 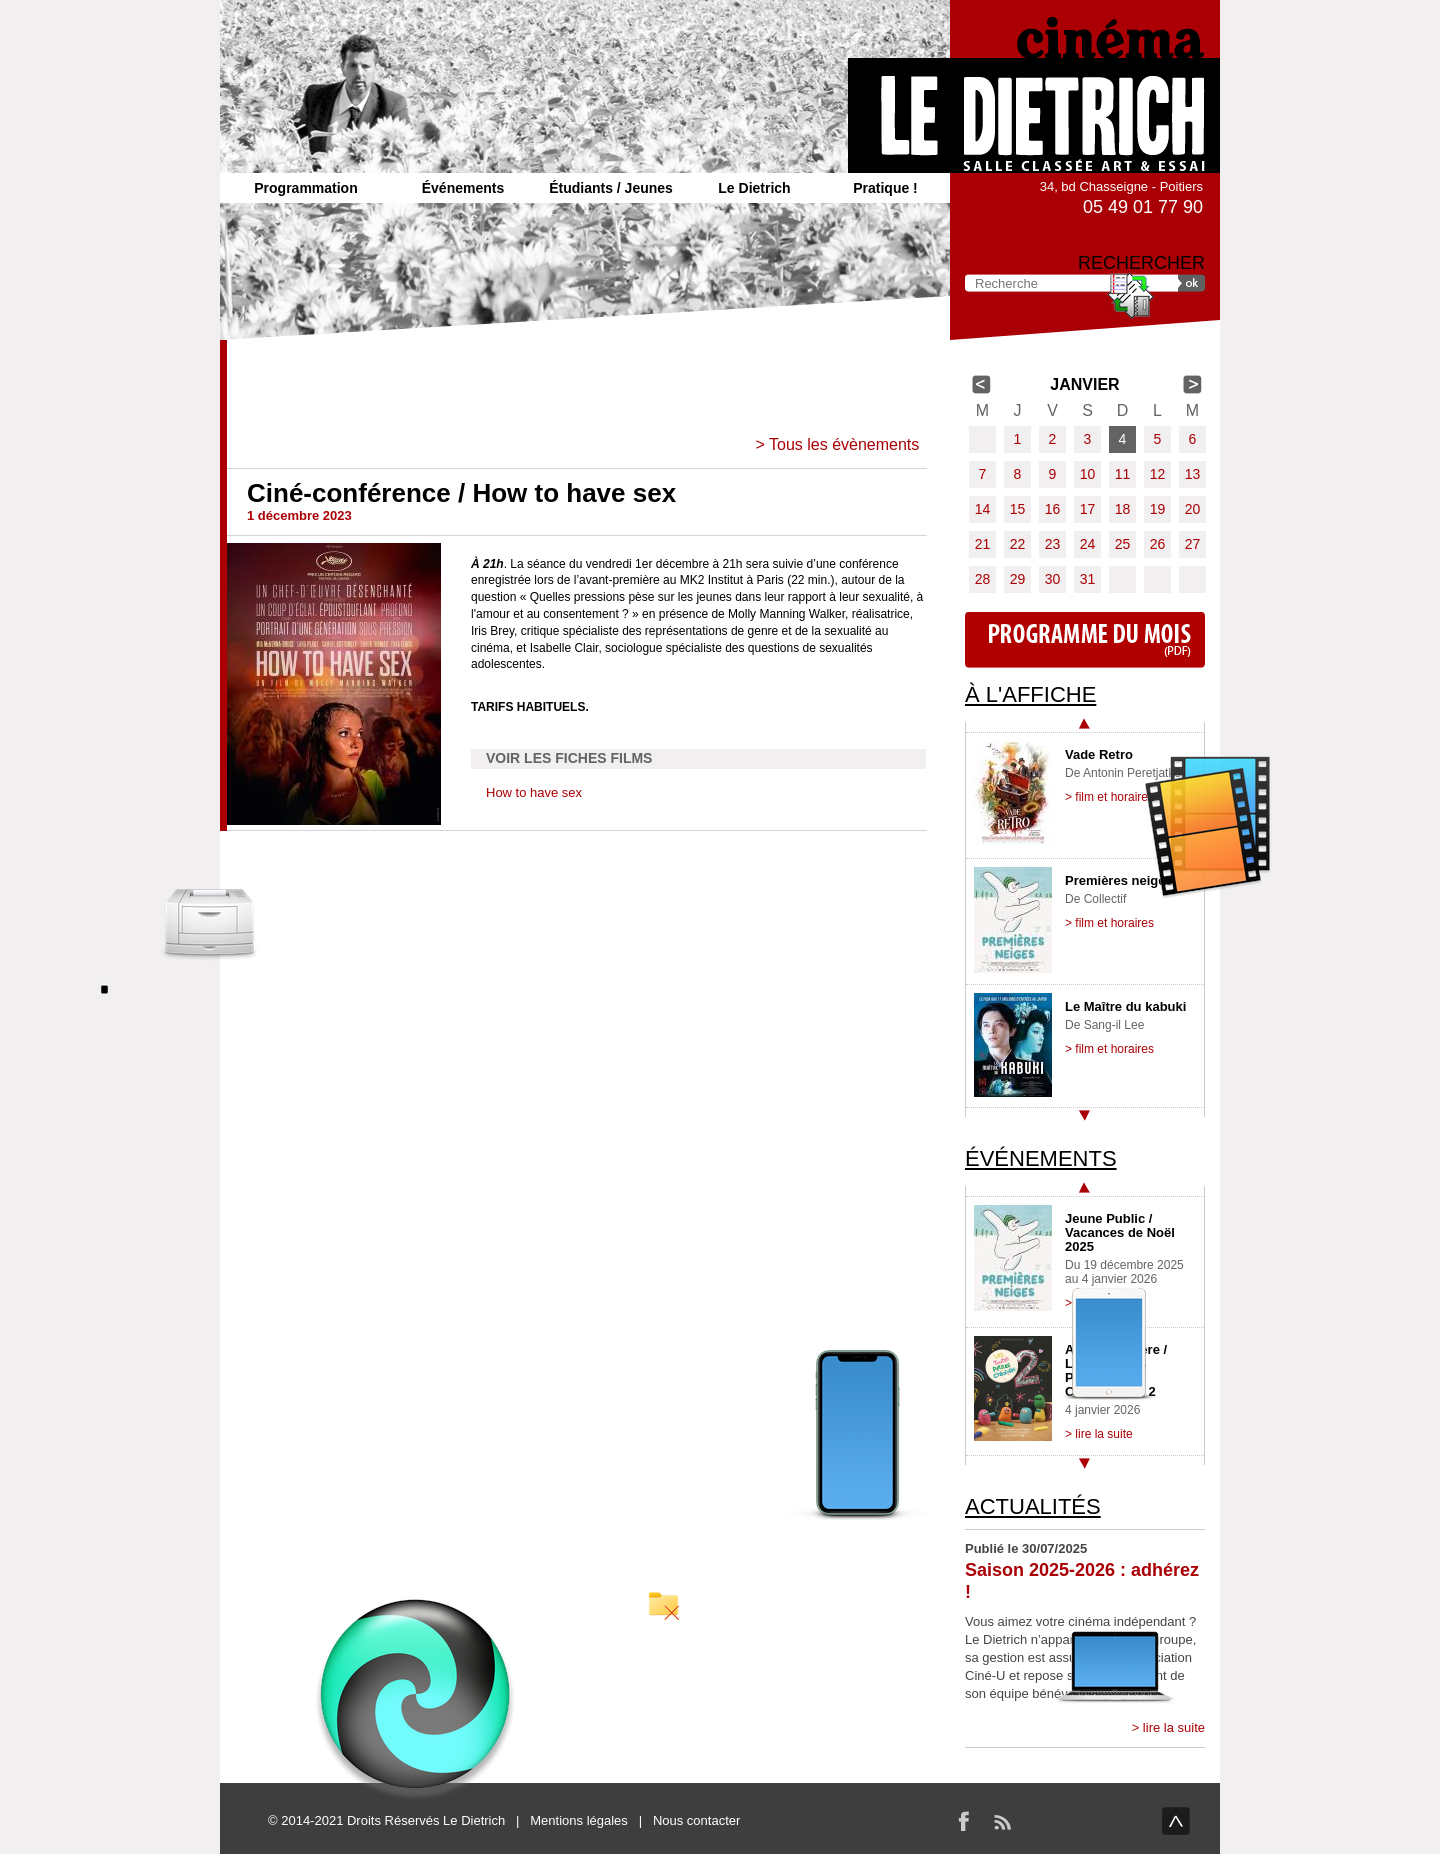 What do you see at coordinates (1109, 1333) in the screenshot?
I see `iPad Mini 3 device with cellular connectivity` at bounding box center [1109, 1333].